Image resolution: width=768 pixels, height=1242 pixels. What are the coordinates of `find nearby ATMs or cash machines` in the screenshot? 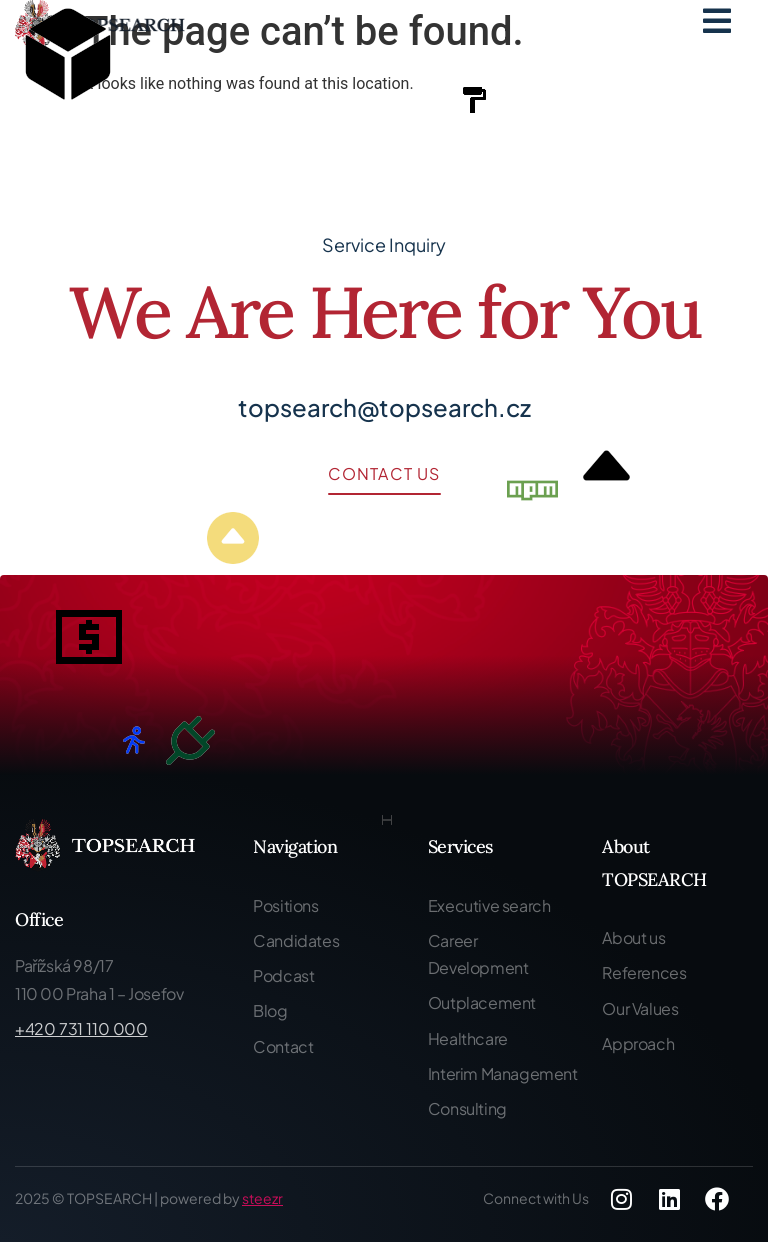 It's located at (89, 637).